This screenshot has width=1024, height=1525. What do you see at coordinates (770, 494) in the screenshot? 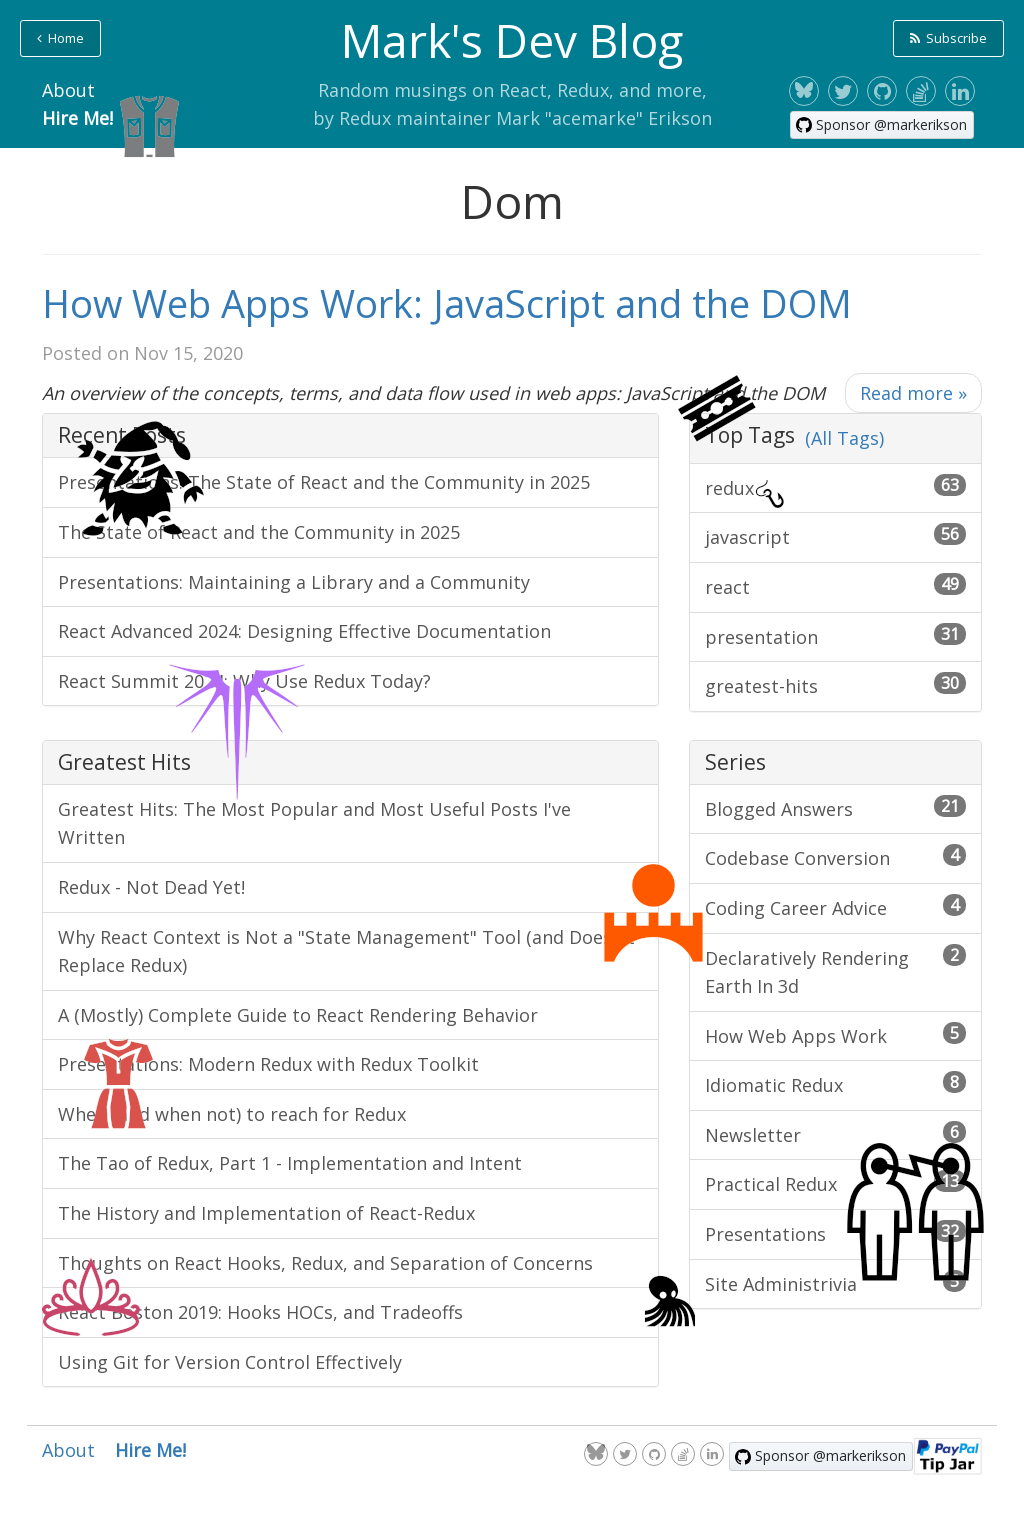
I see `access fishing mini-game or activity` at bounding box center [770, 494].